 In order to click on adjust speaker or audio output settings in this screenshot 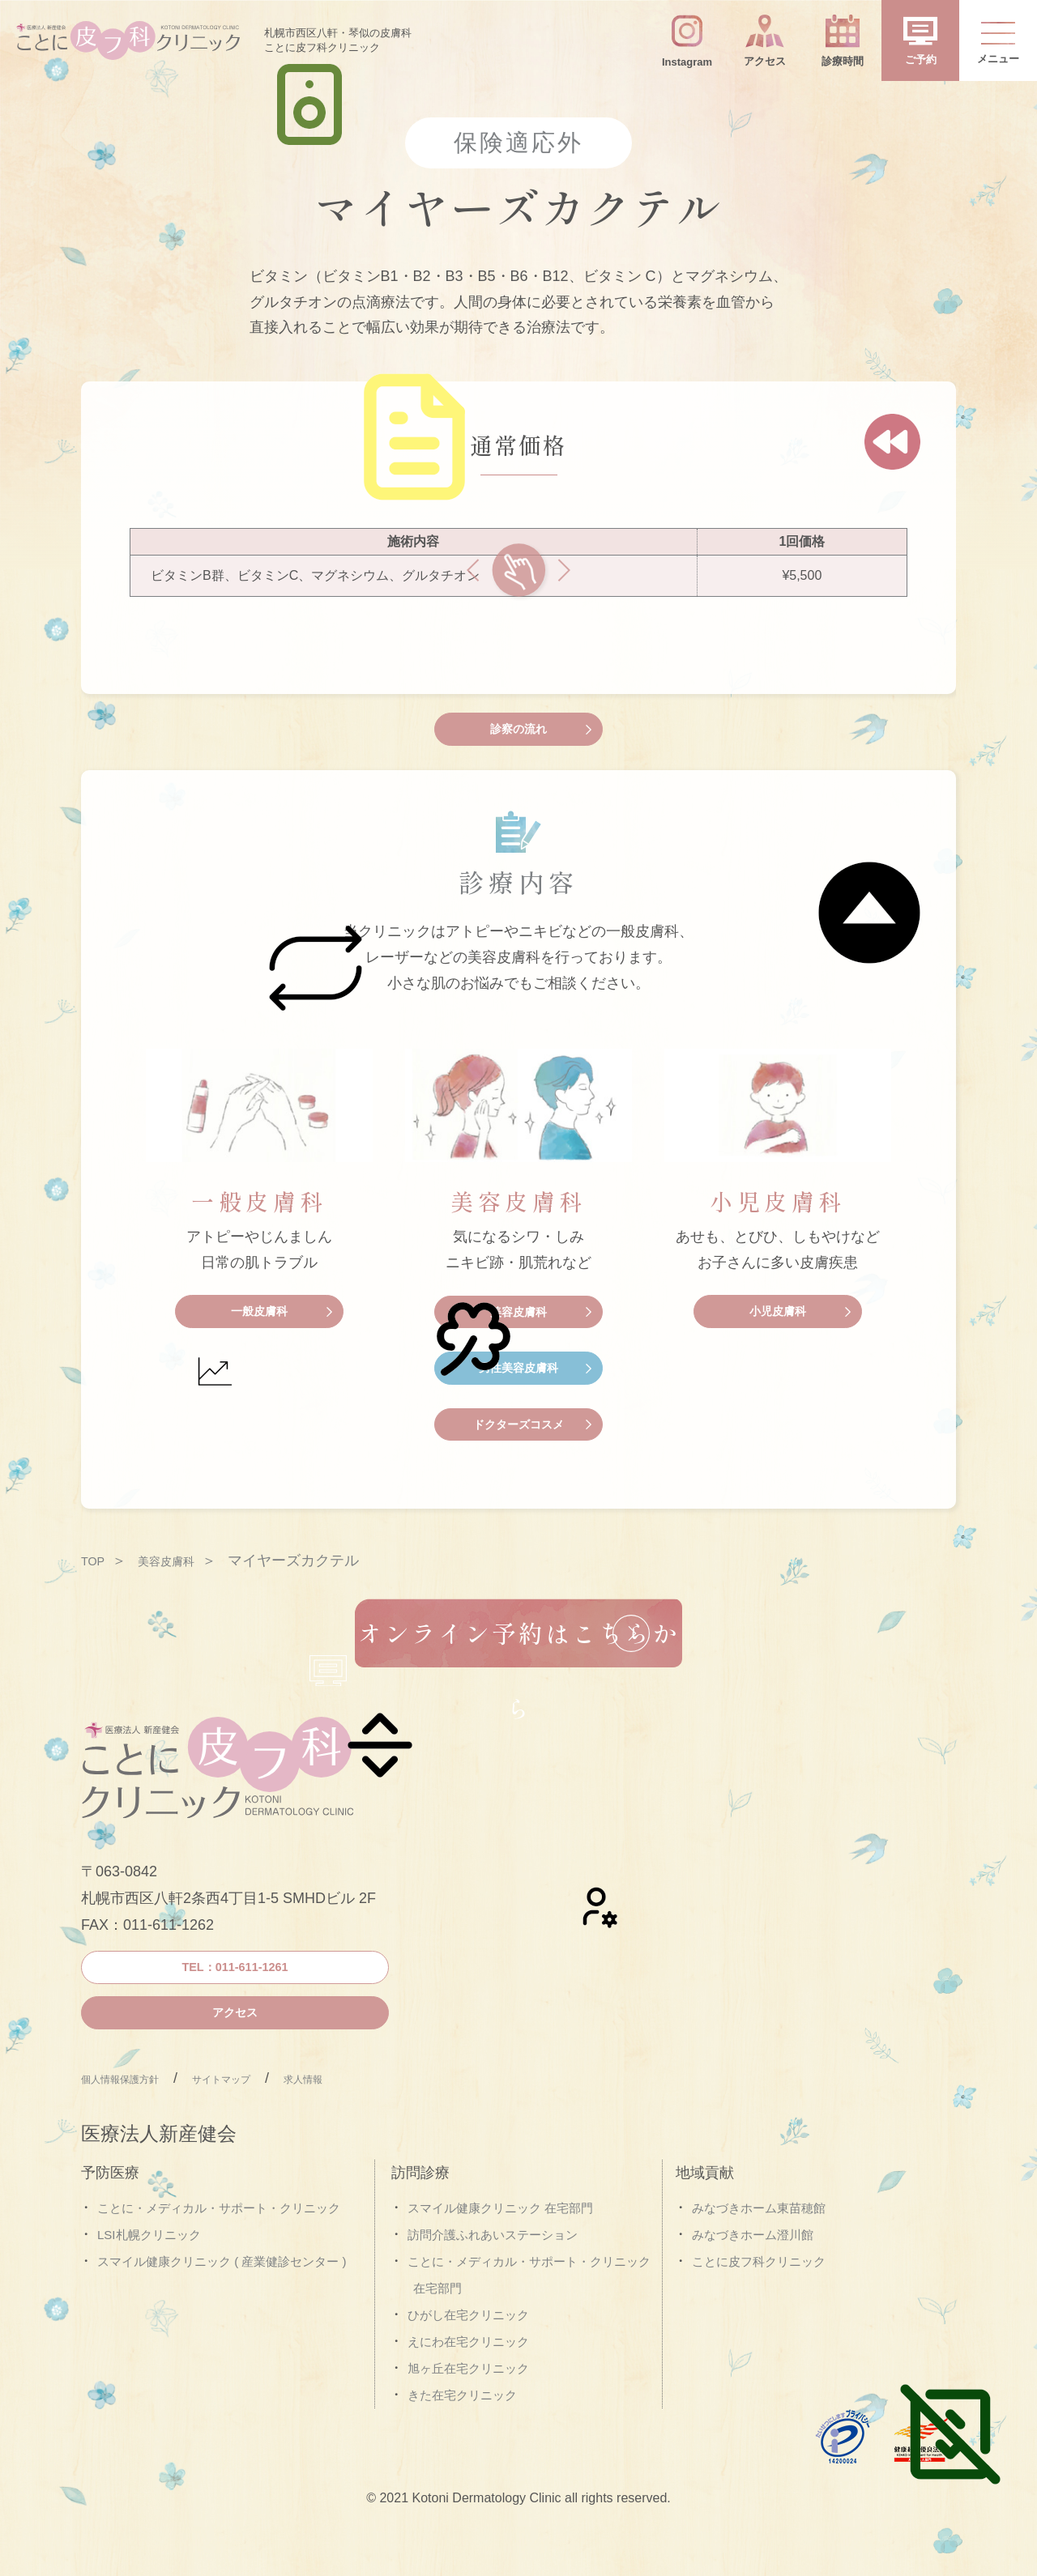, I will do `click(309, 104)`.